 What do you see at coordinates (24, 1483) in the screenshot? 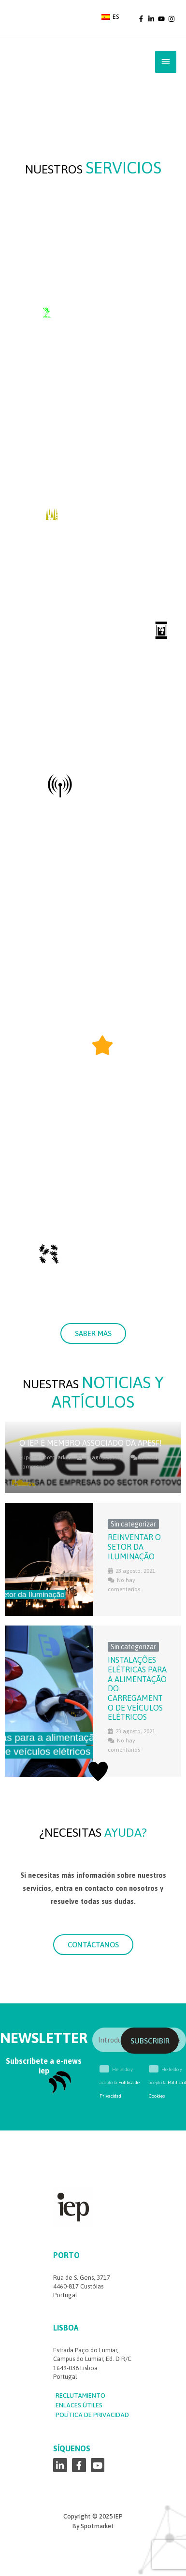
I see `access formula 1 racing game or content` at bounding box center [24, 1483].